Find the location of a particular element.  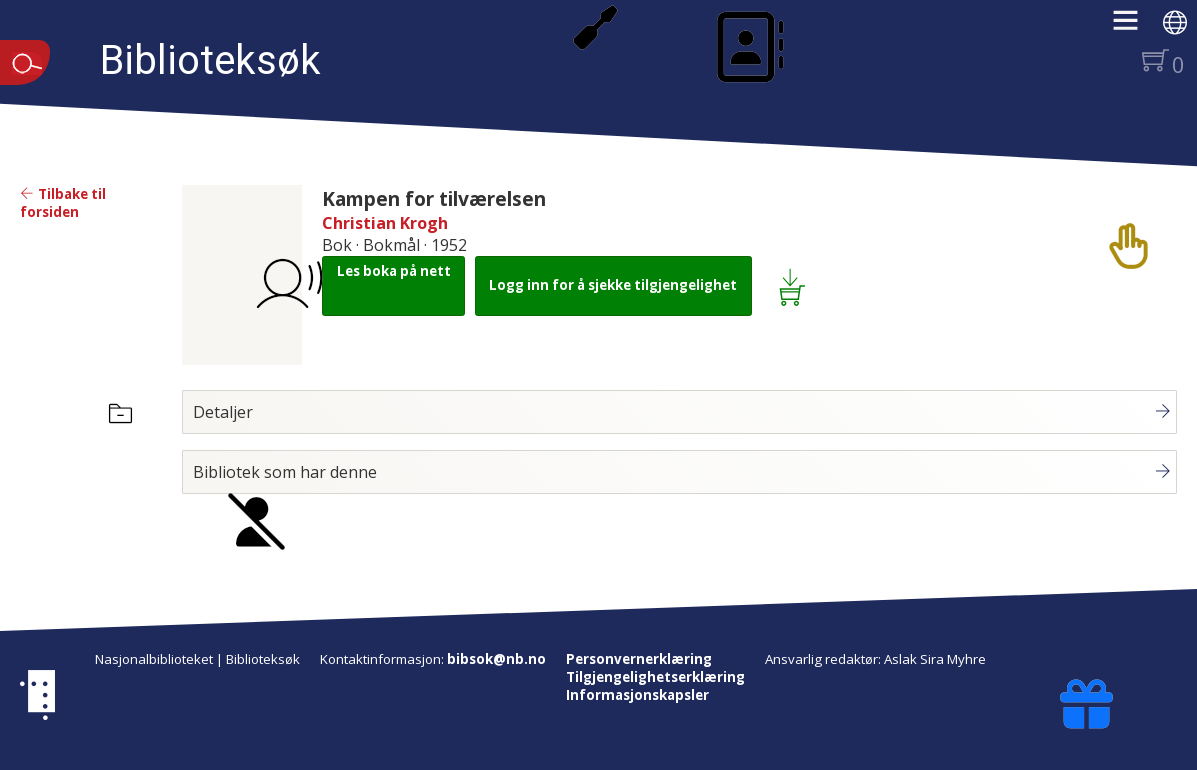

two-finger gesture control is located at coordinates (1129, 246).